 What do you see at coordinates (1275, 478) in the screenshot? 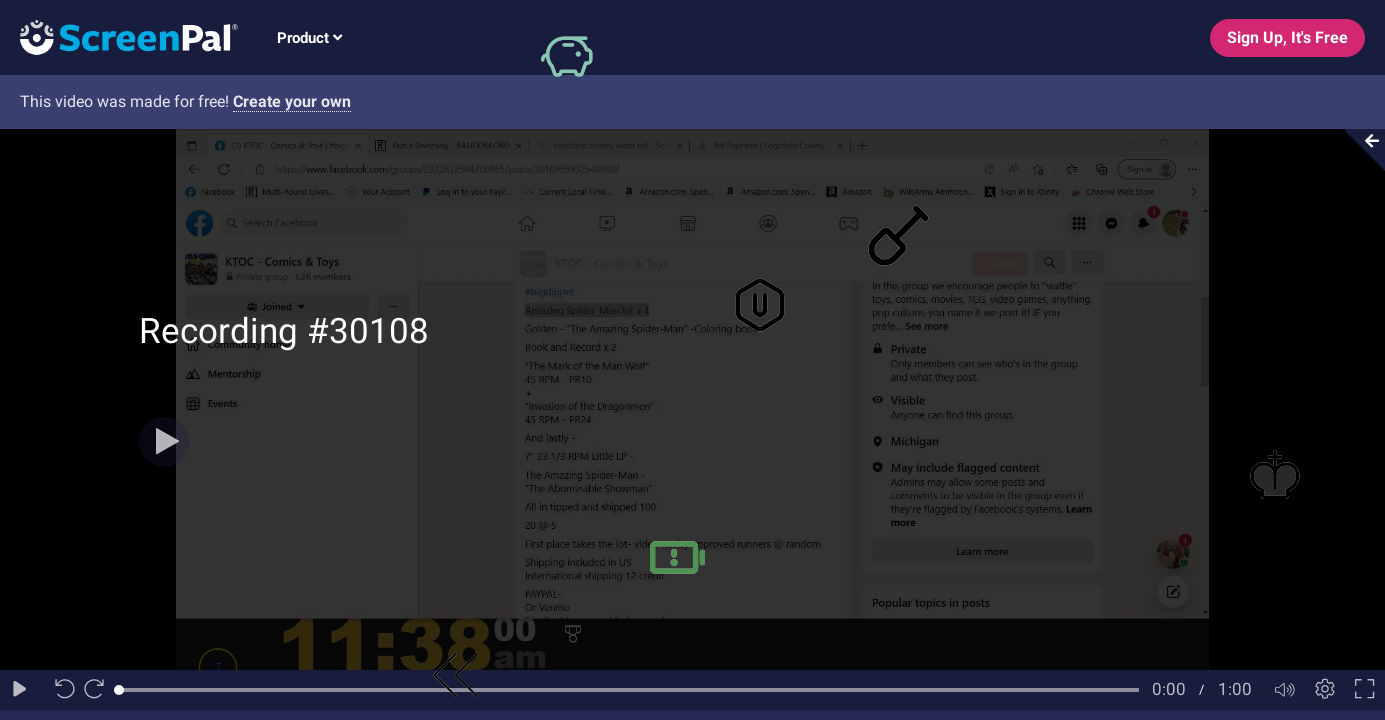
I see `indicates premium or royal status` at bounding box center [1275, 478].